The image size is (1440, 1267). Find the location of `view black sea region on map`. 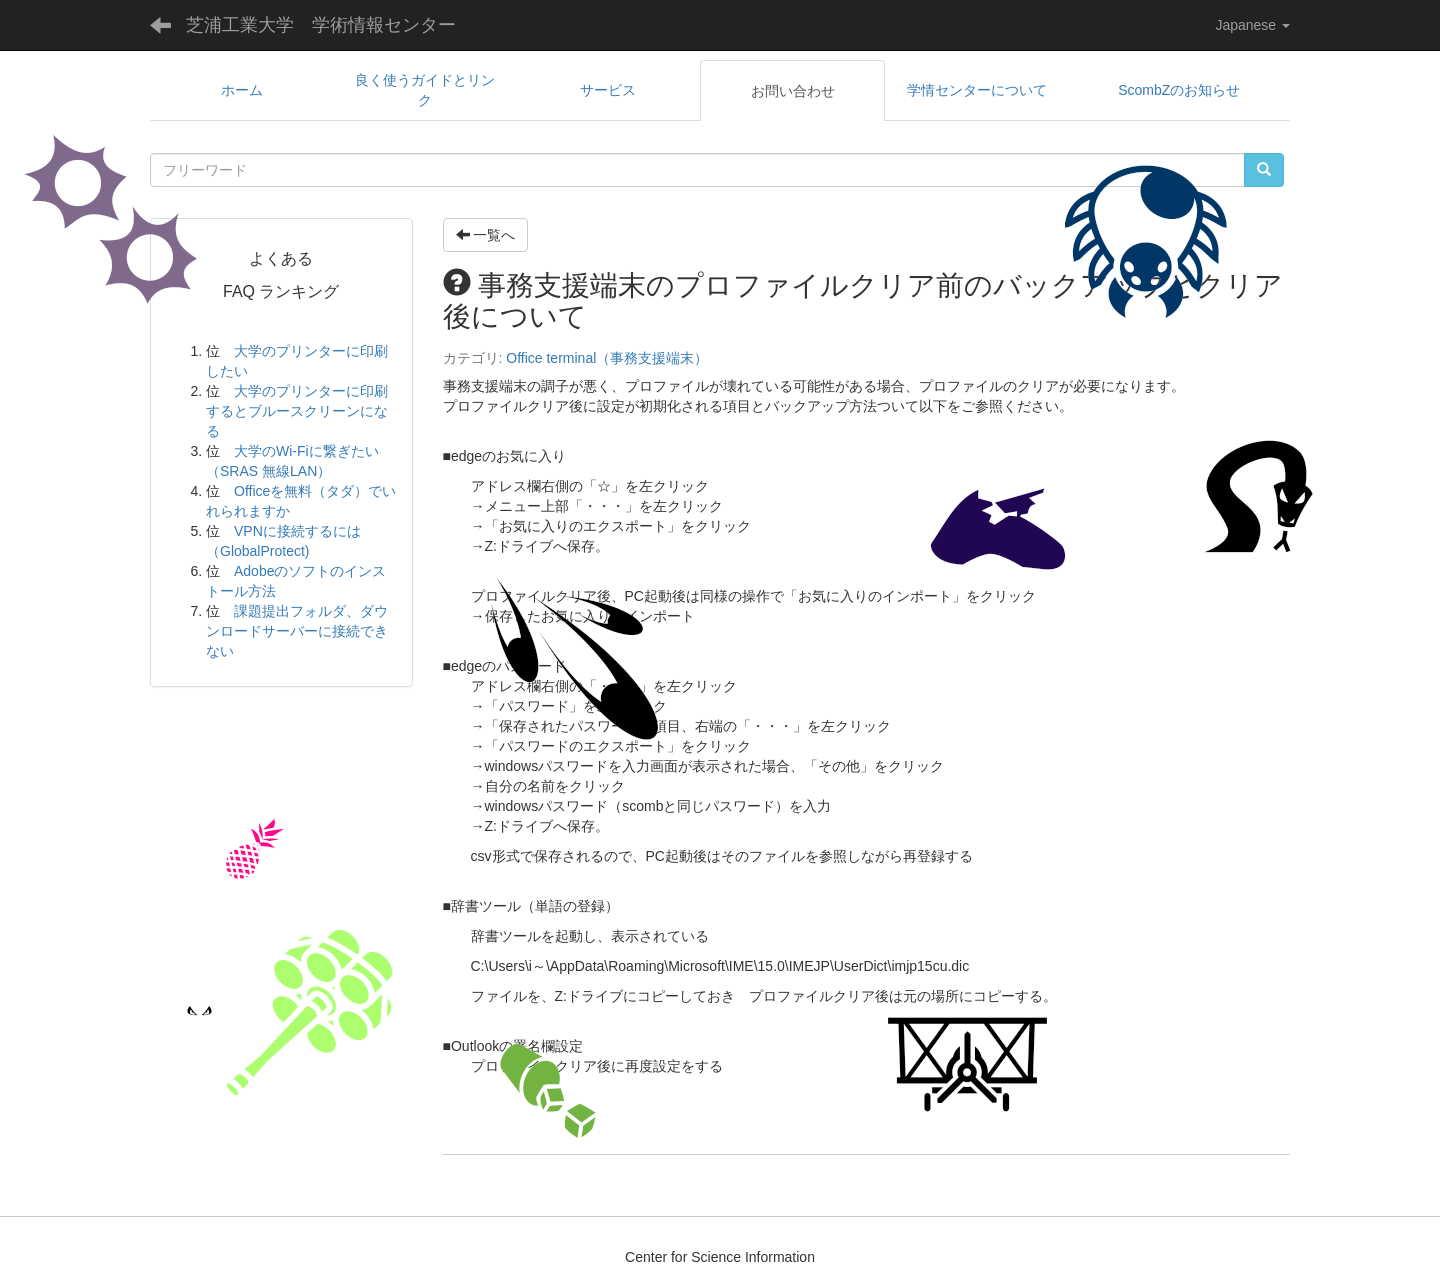

view black sea region on map is located at coordinates (998, 529).